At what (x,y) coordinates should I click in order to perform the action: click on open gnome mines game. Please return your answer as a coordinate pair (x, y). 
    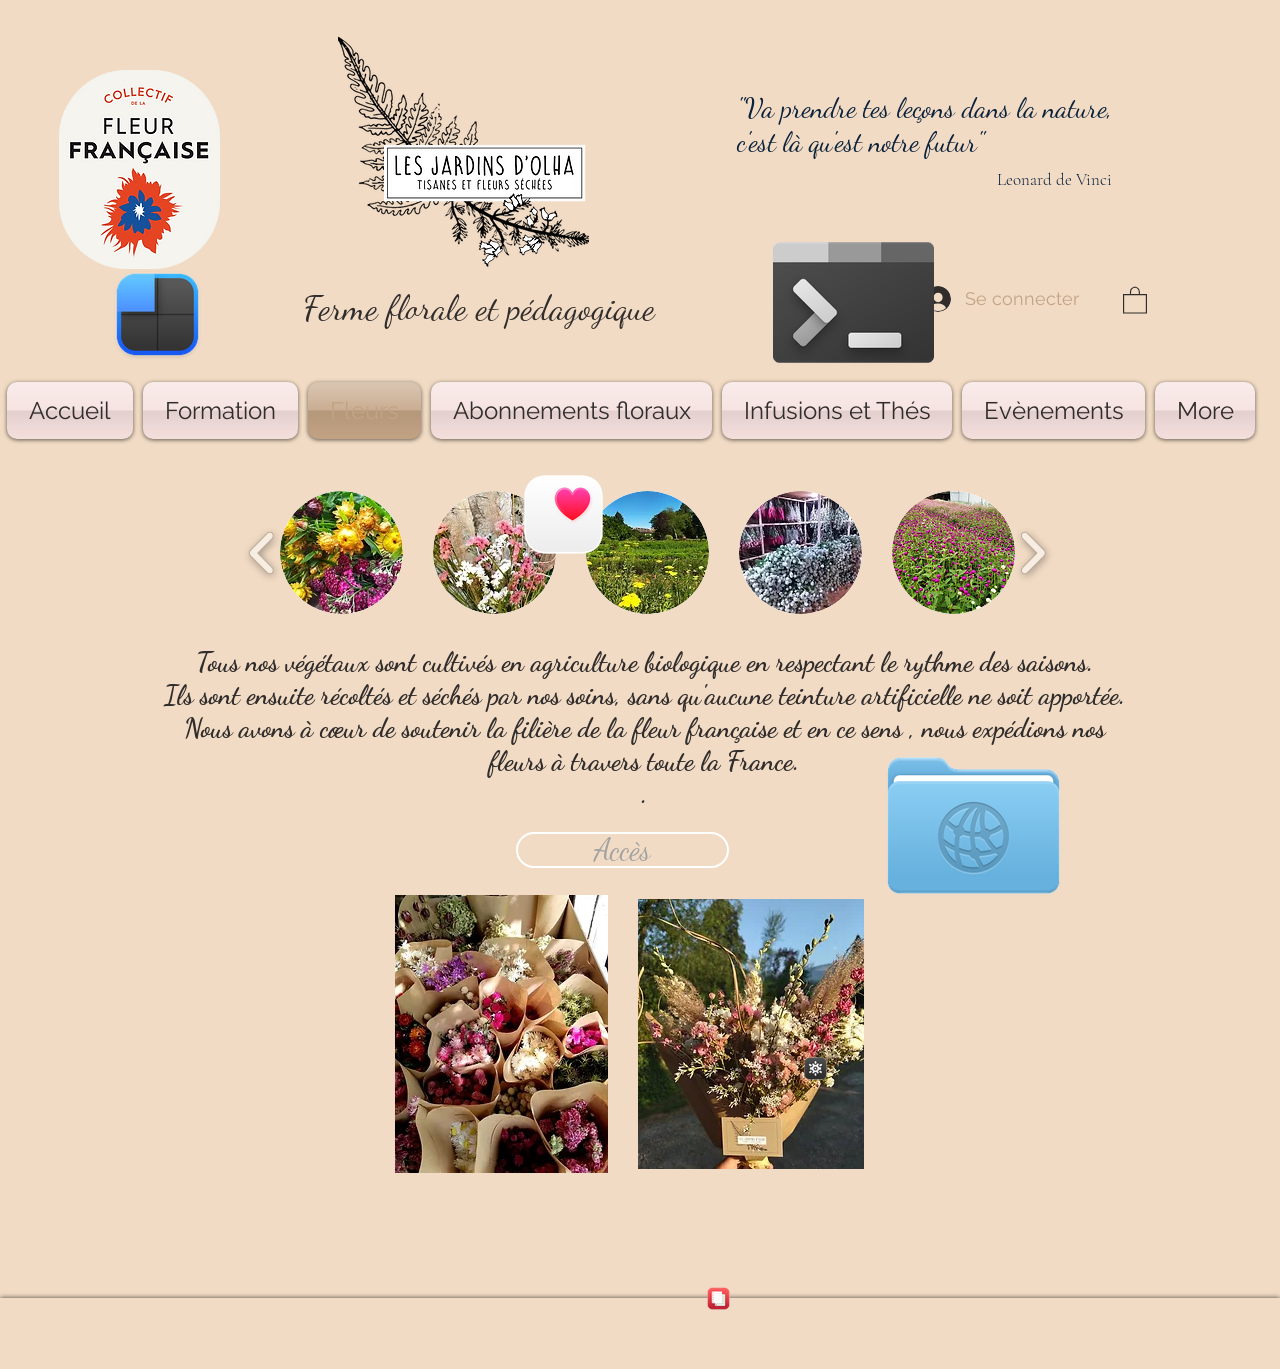
    Looking at the image, I should click on (815, 1068).